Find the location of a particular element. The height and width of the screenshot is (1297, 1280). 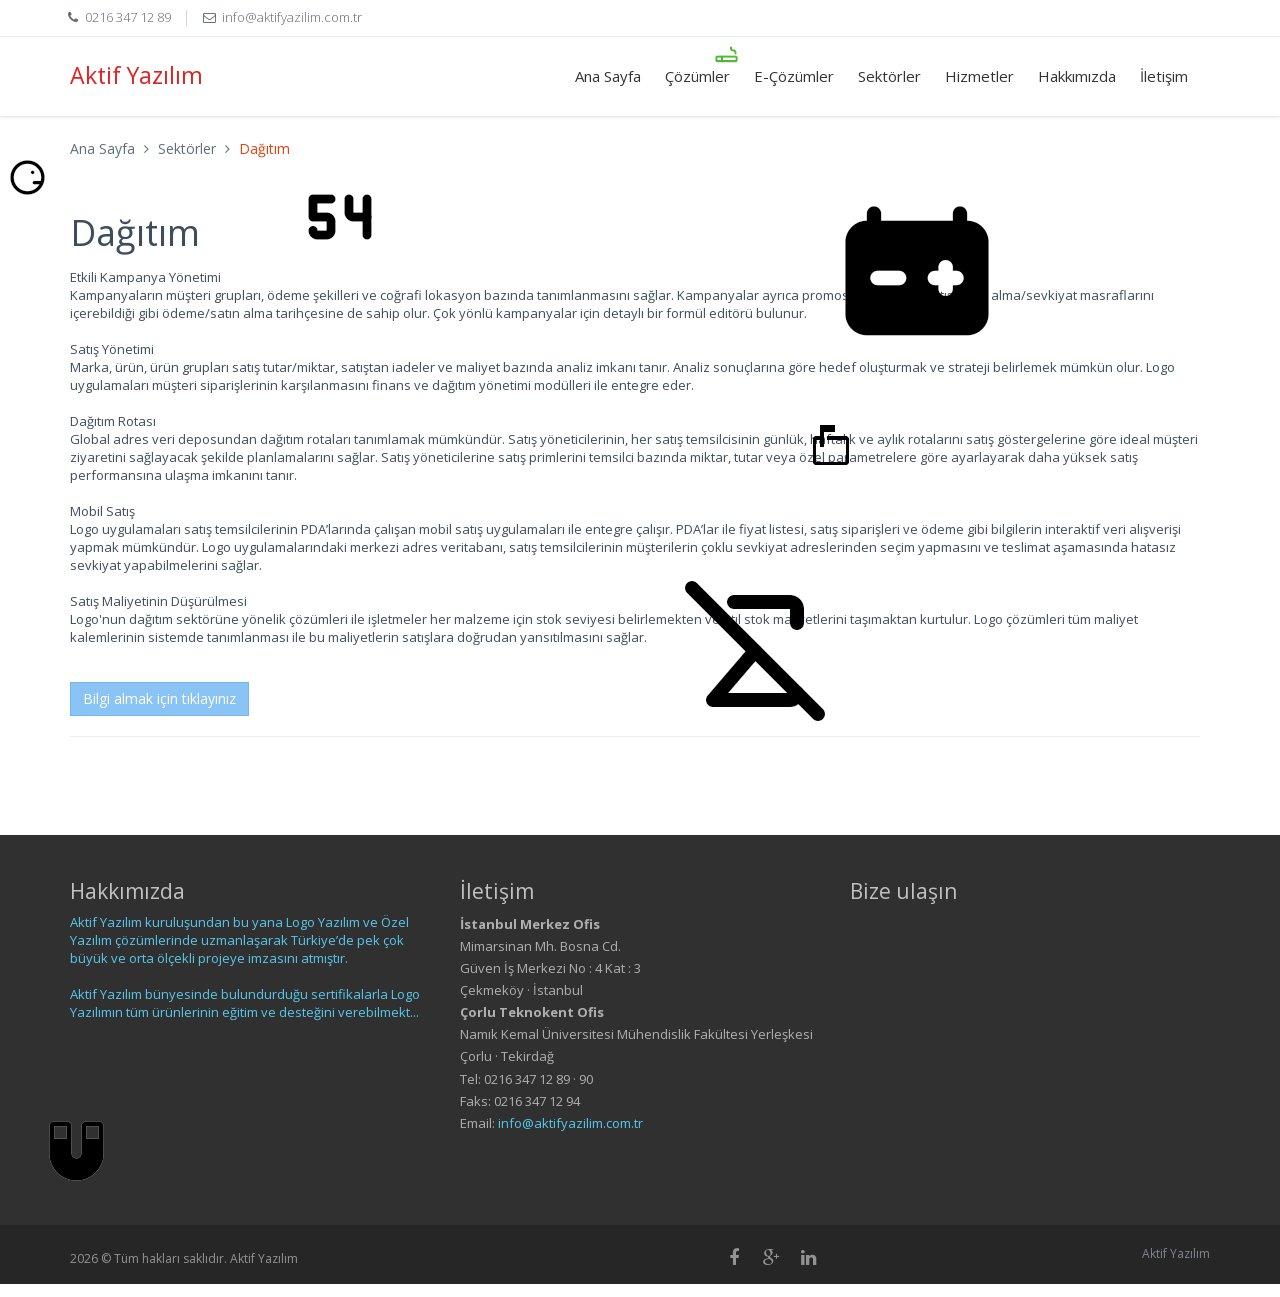

activate magnetic snap or alignment tool is located at coordinates (76, 1148).